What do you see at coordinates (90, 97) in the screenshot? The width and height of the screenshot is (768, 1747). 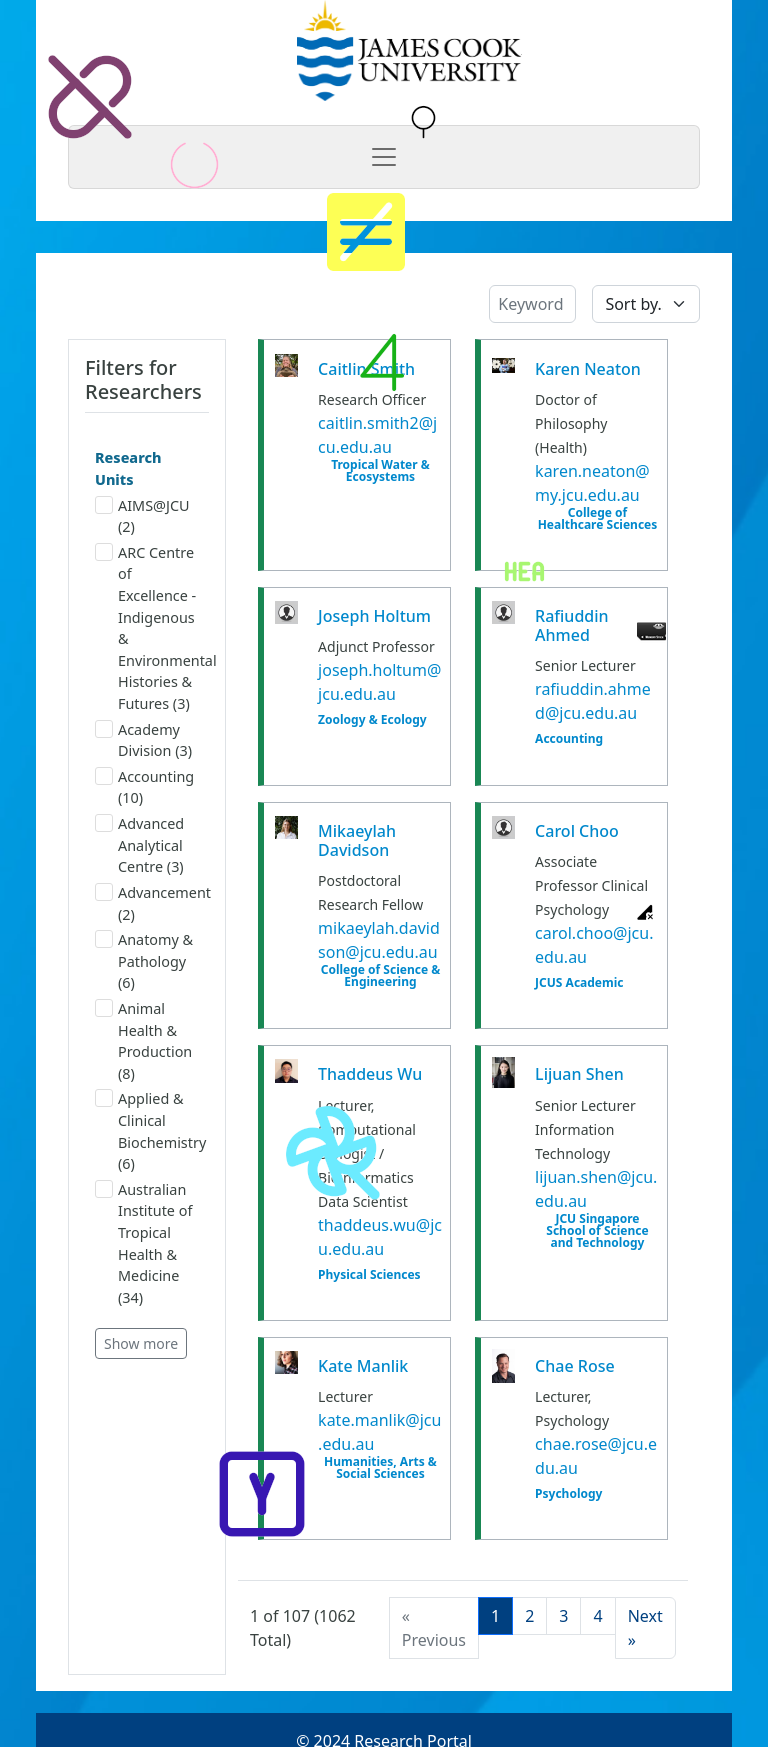 I see `medication reminder disabled` at bounding box center [90, 97].